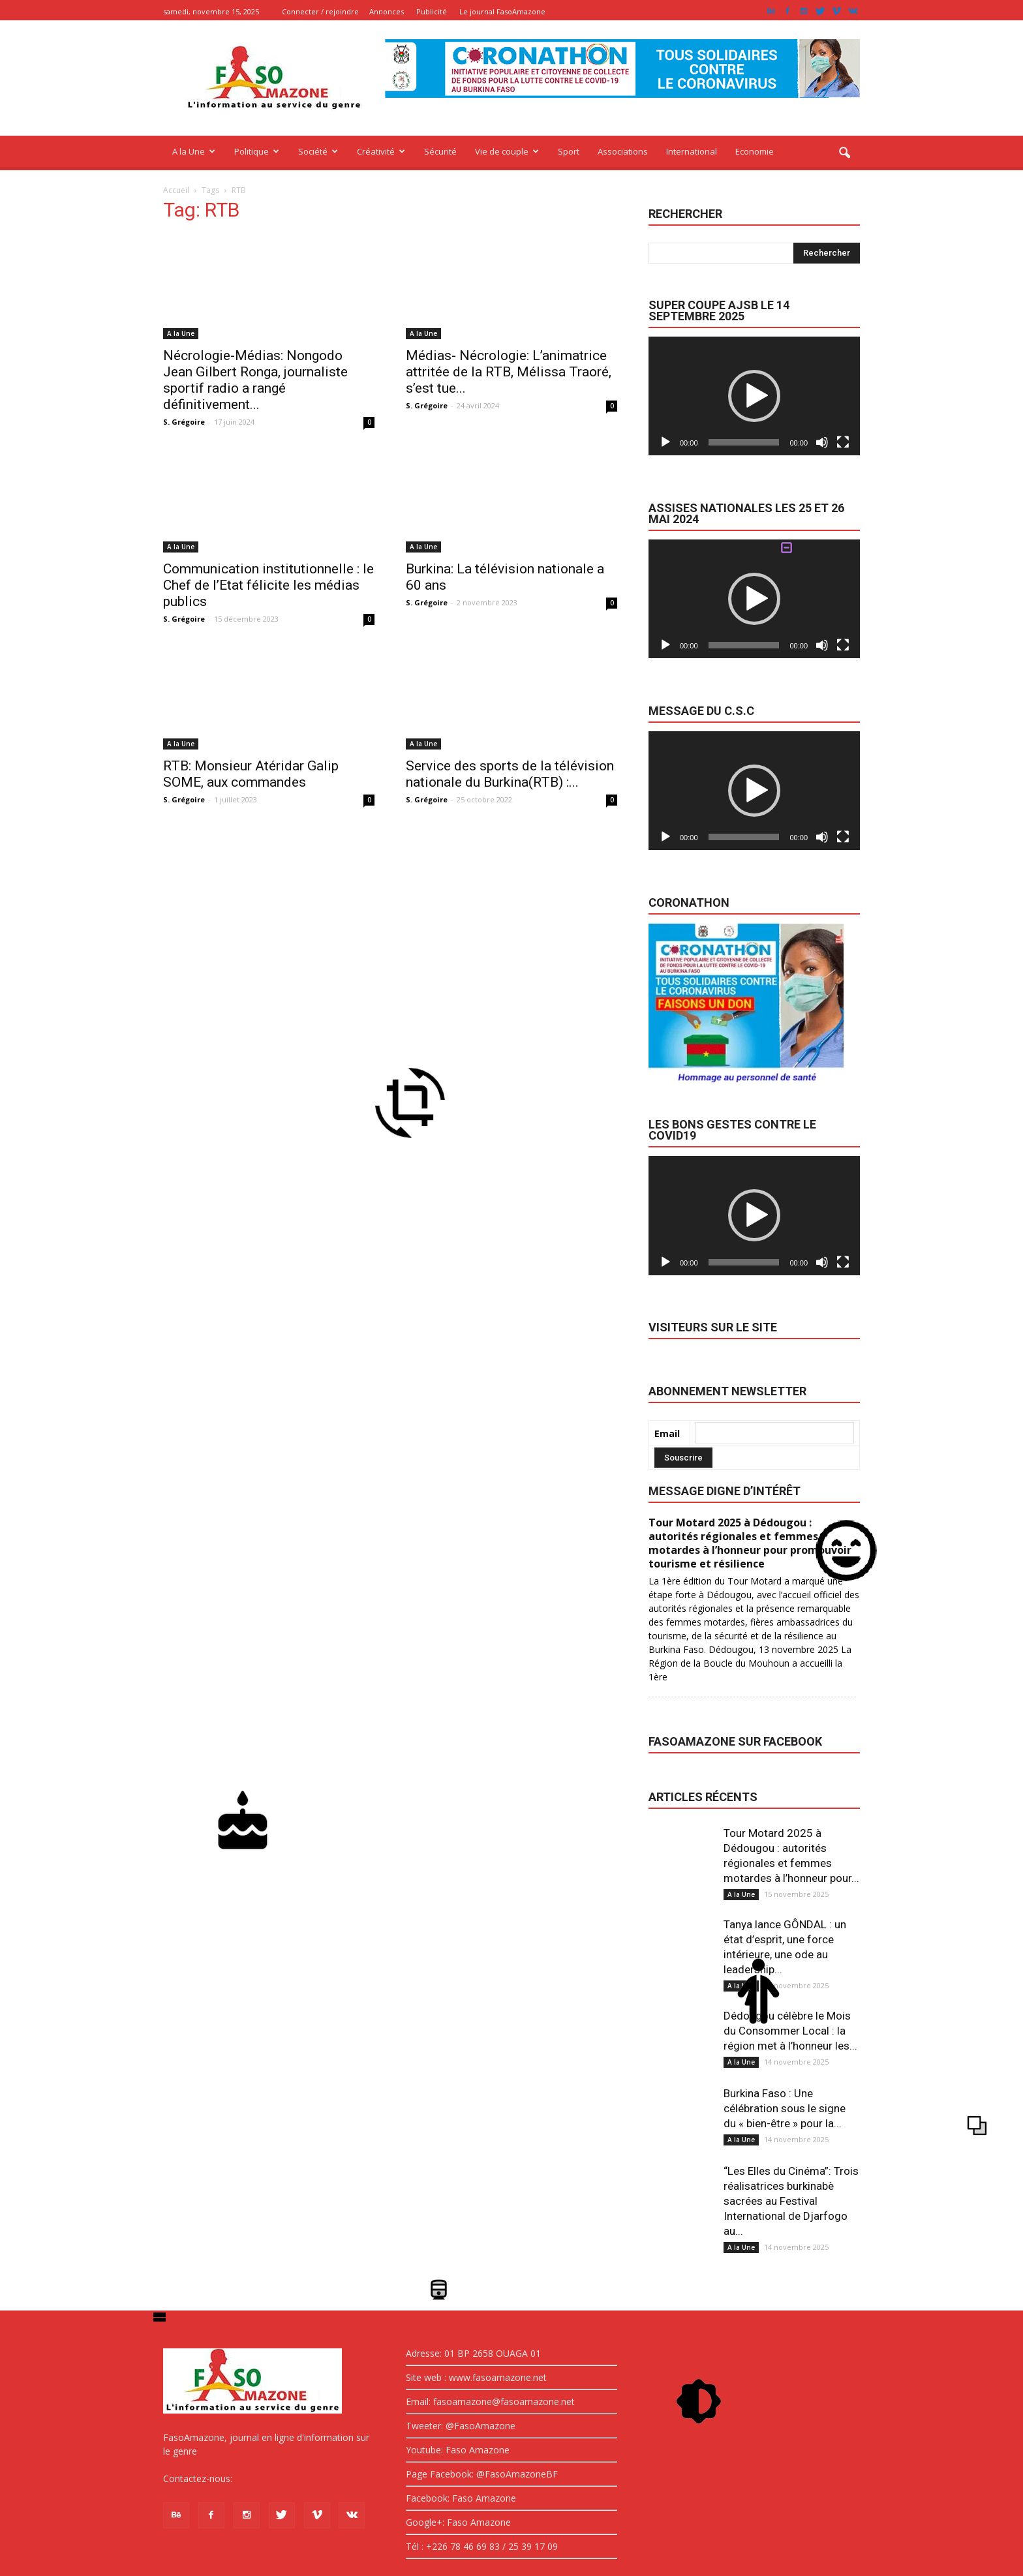 Image resolution: width=1023 pixels, height=2576 pixels. What do you see at coordinates (846, 1551) in the screenshot?
I see `rate your experience as very satisfied` at bounding box center [846, 1551].